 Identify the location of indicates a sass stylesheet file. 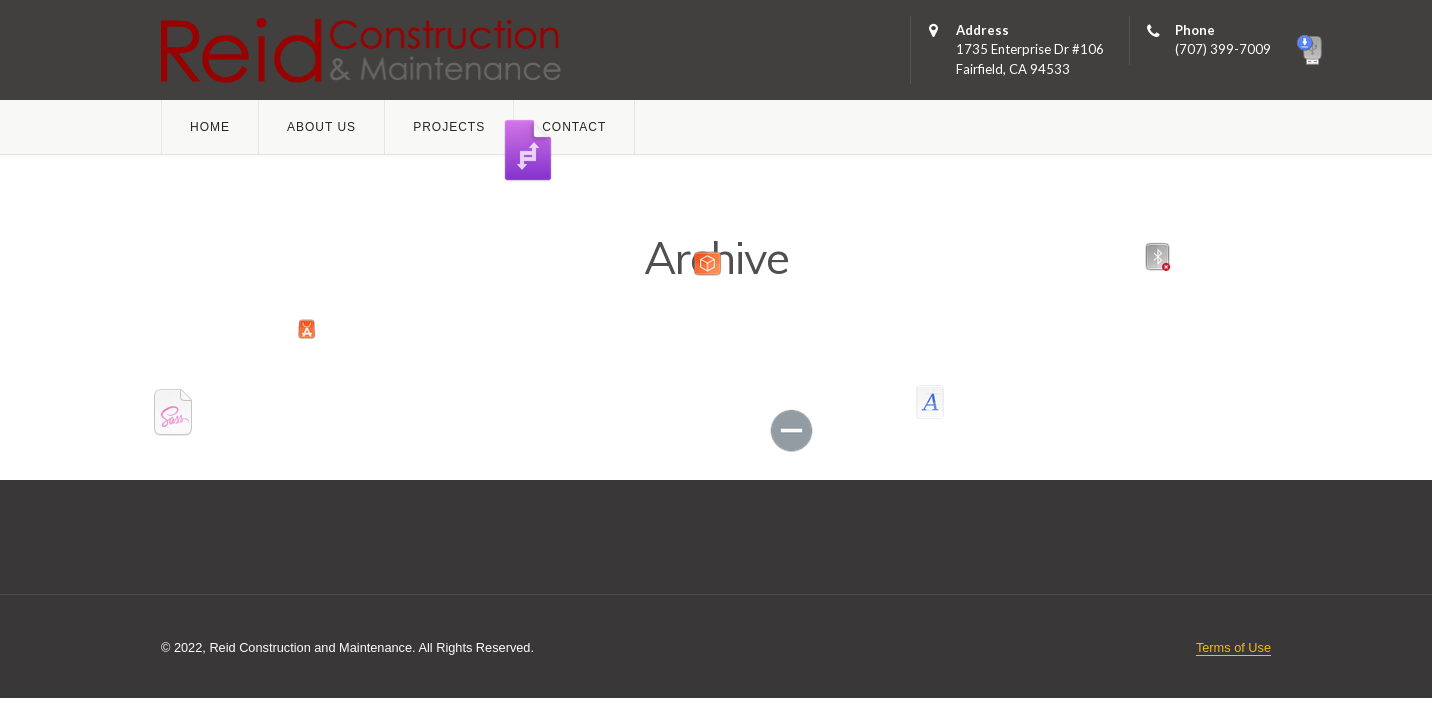
(173, 412).